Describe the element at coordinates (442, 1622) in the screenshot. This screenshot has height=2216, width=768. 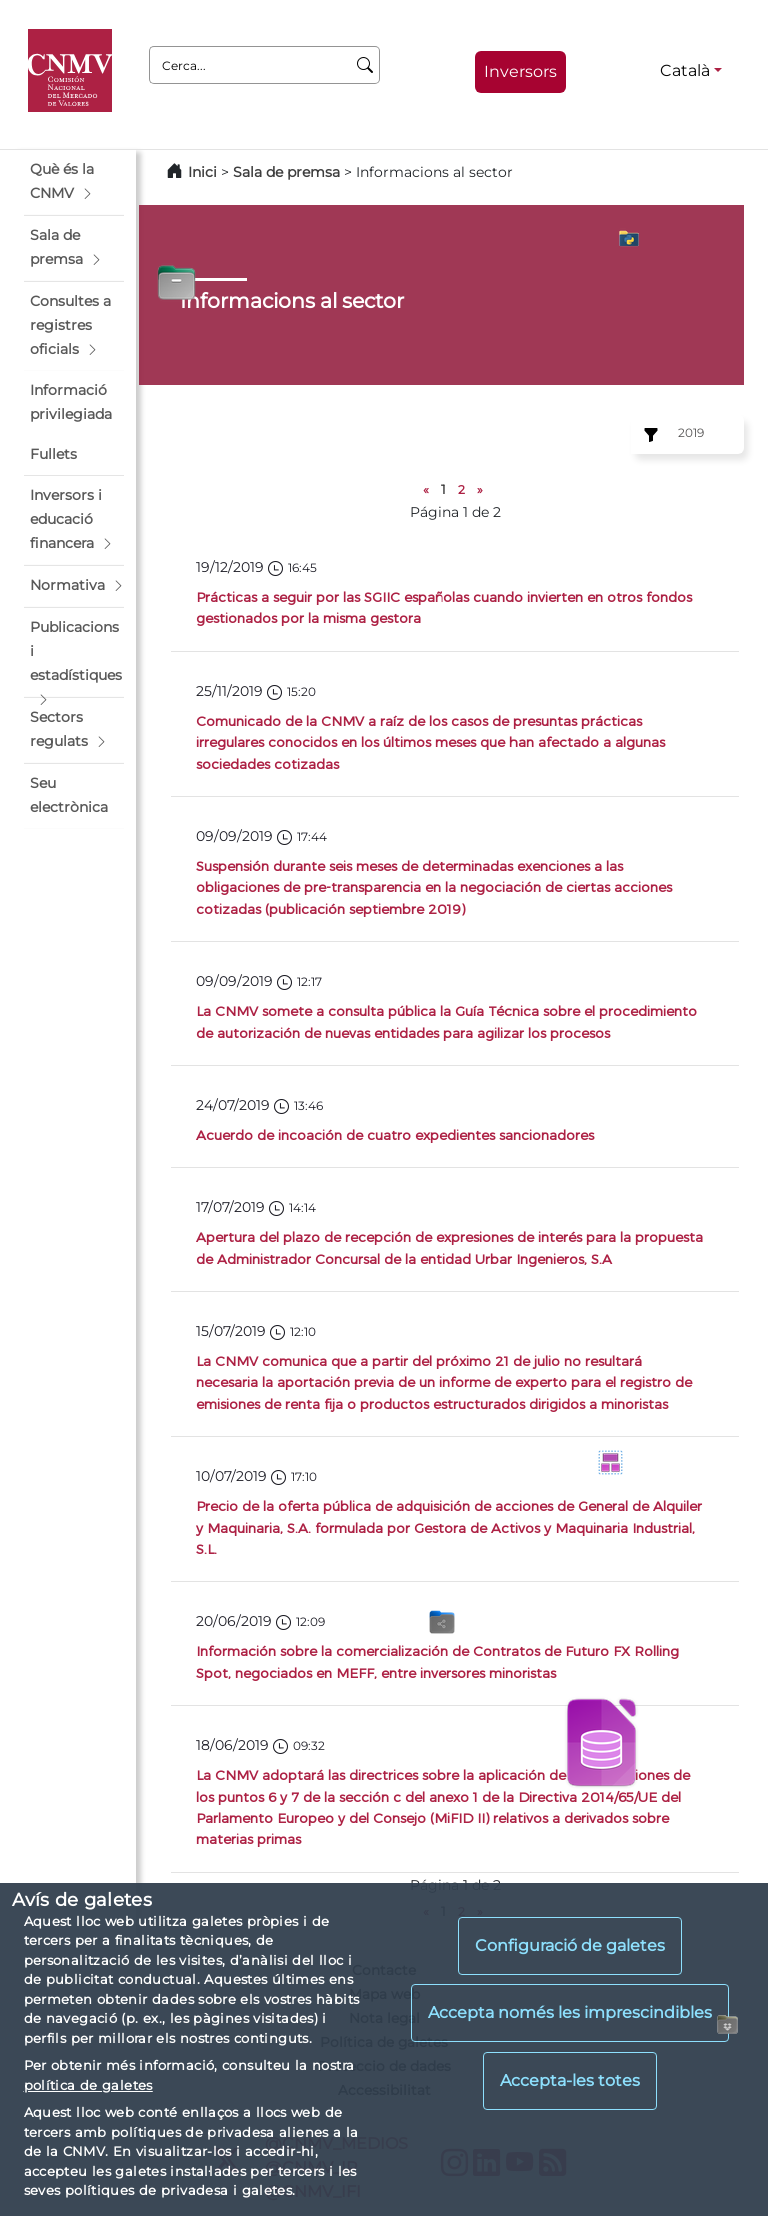
I see `open your public shared folder` at that location.